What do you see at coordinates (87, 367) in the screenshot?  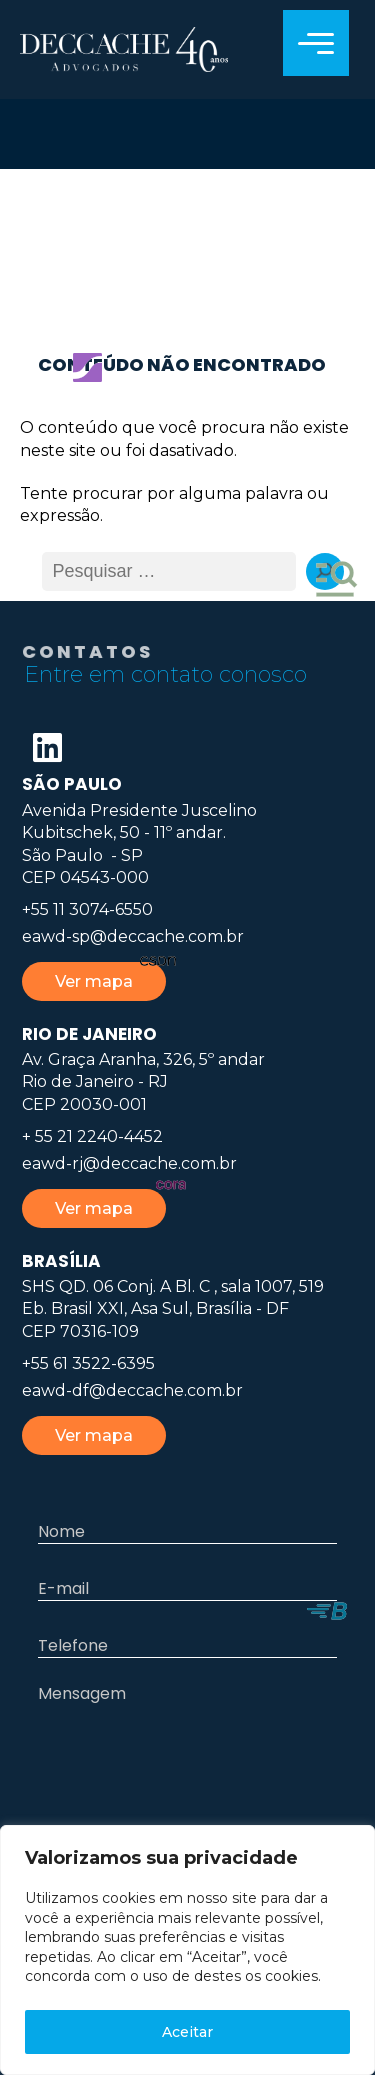 I see `open statista website or app` at bounding box center [87, 367].